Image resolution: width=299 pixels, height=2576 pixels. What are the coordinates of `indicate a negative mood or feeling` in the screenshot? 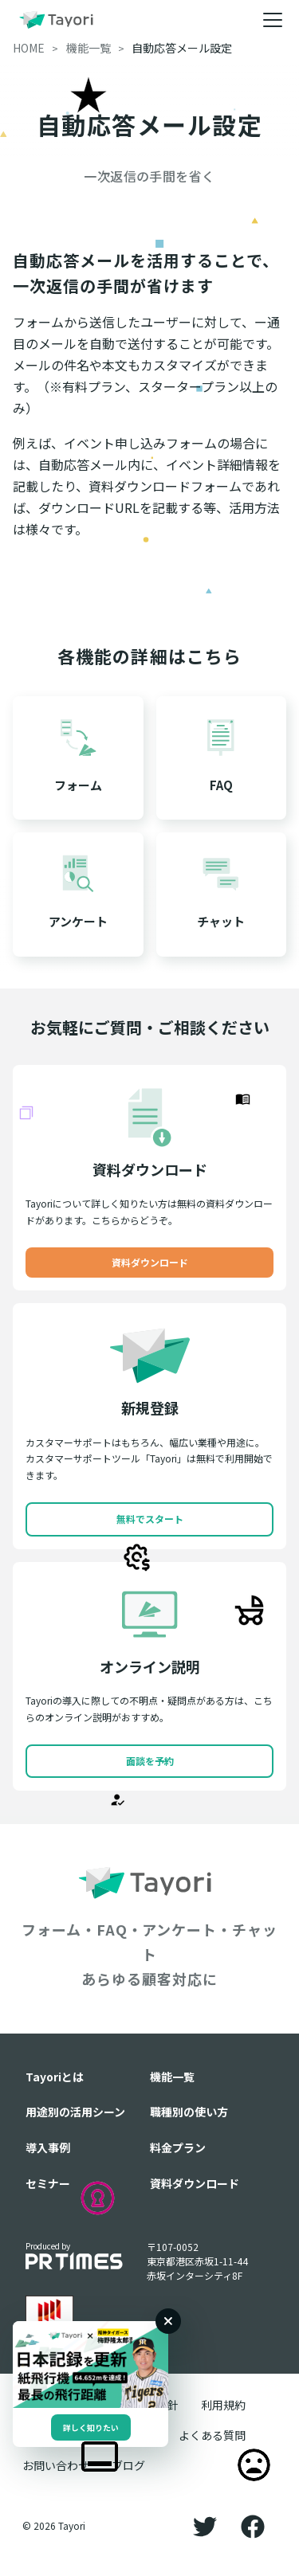 It's located at (254, 2464).